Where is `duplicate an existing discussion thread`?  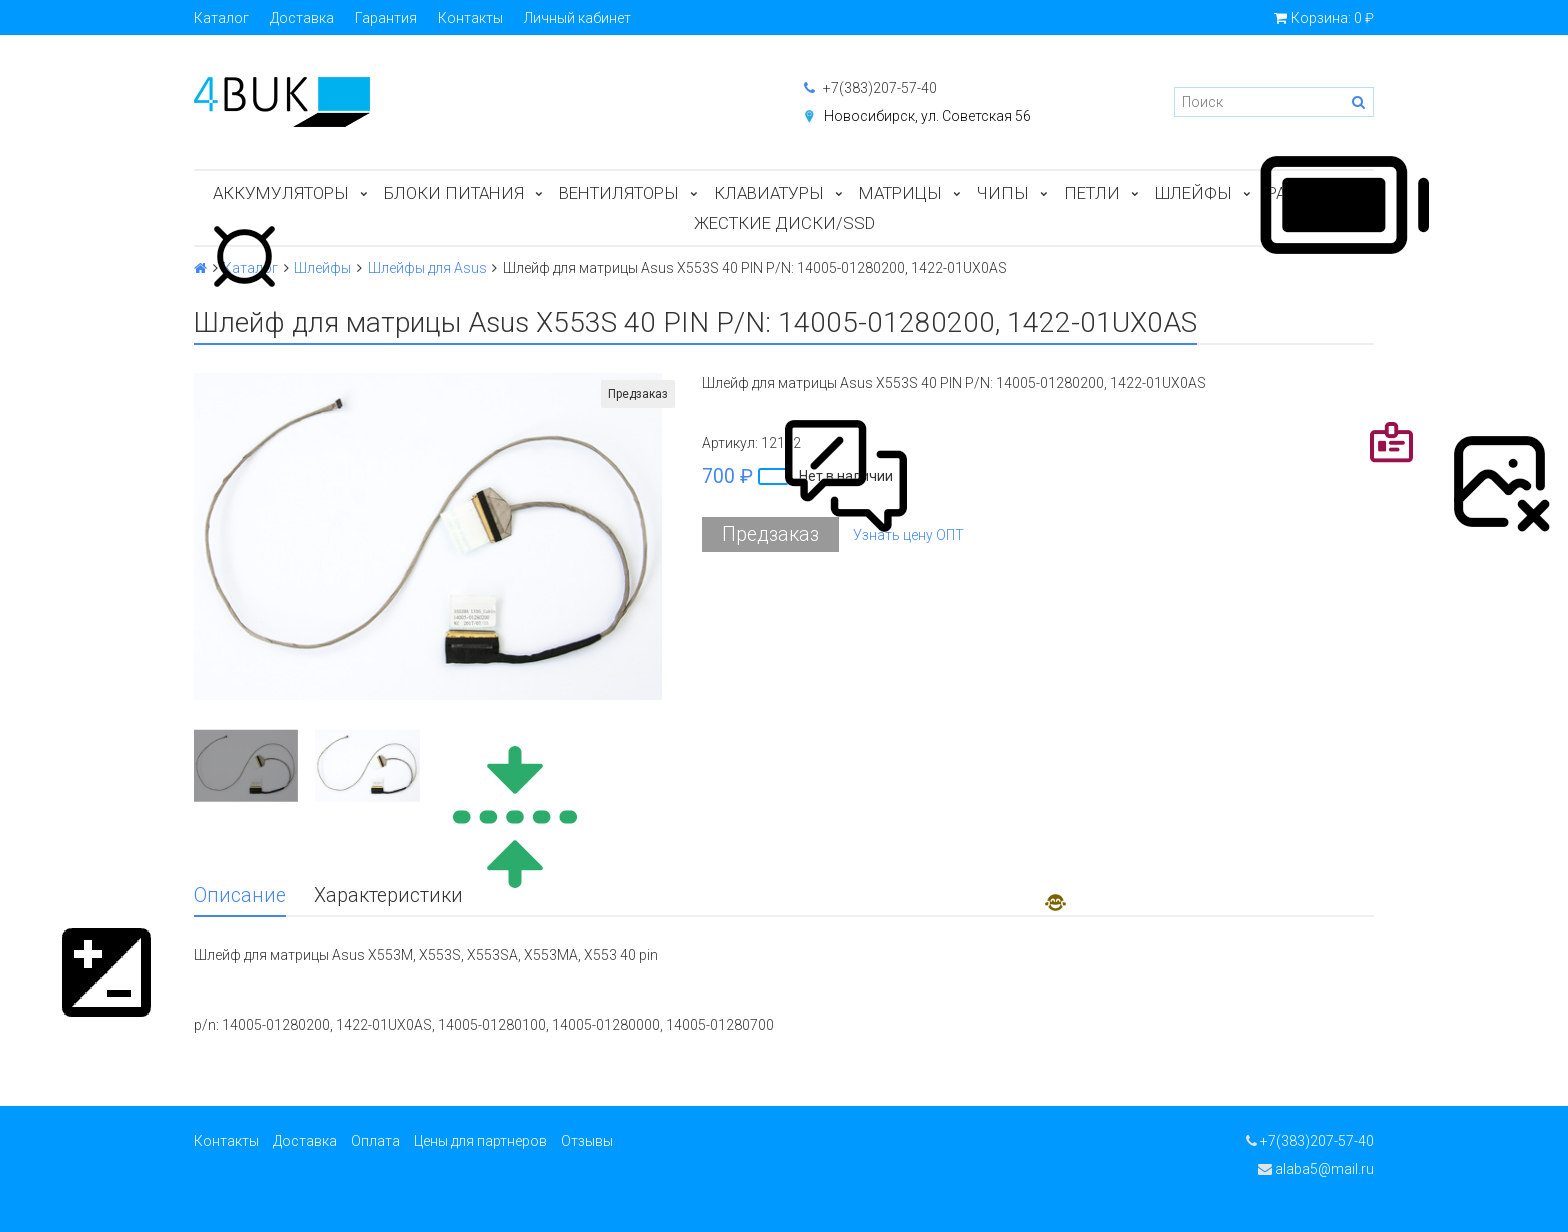 duplicate an existing discussion thread is located at coordinates (846, 476).